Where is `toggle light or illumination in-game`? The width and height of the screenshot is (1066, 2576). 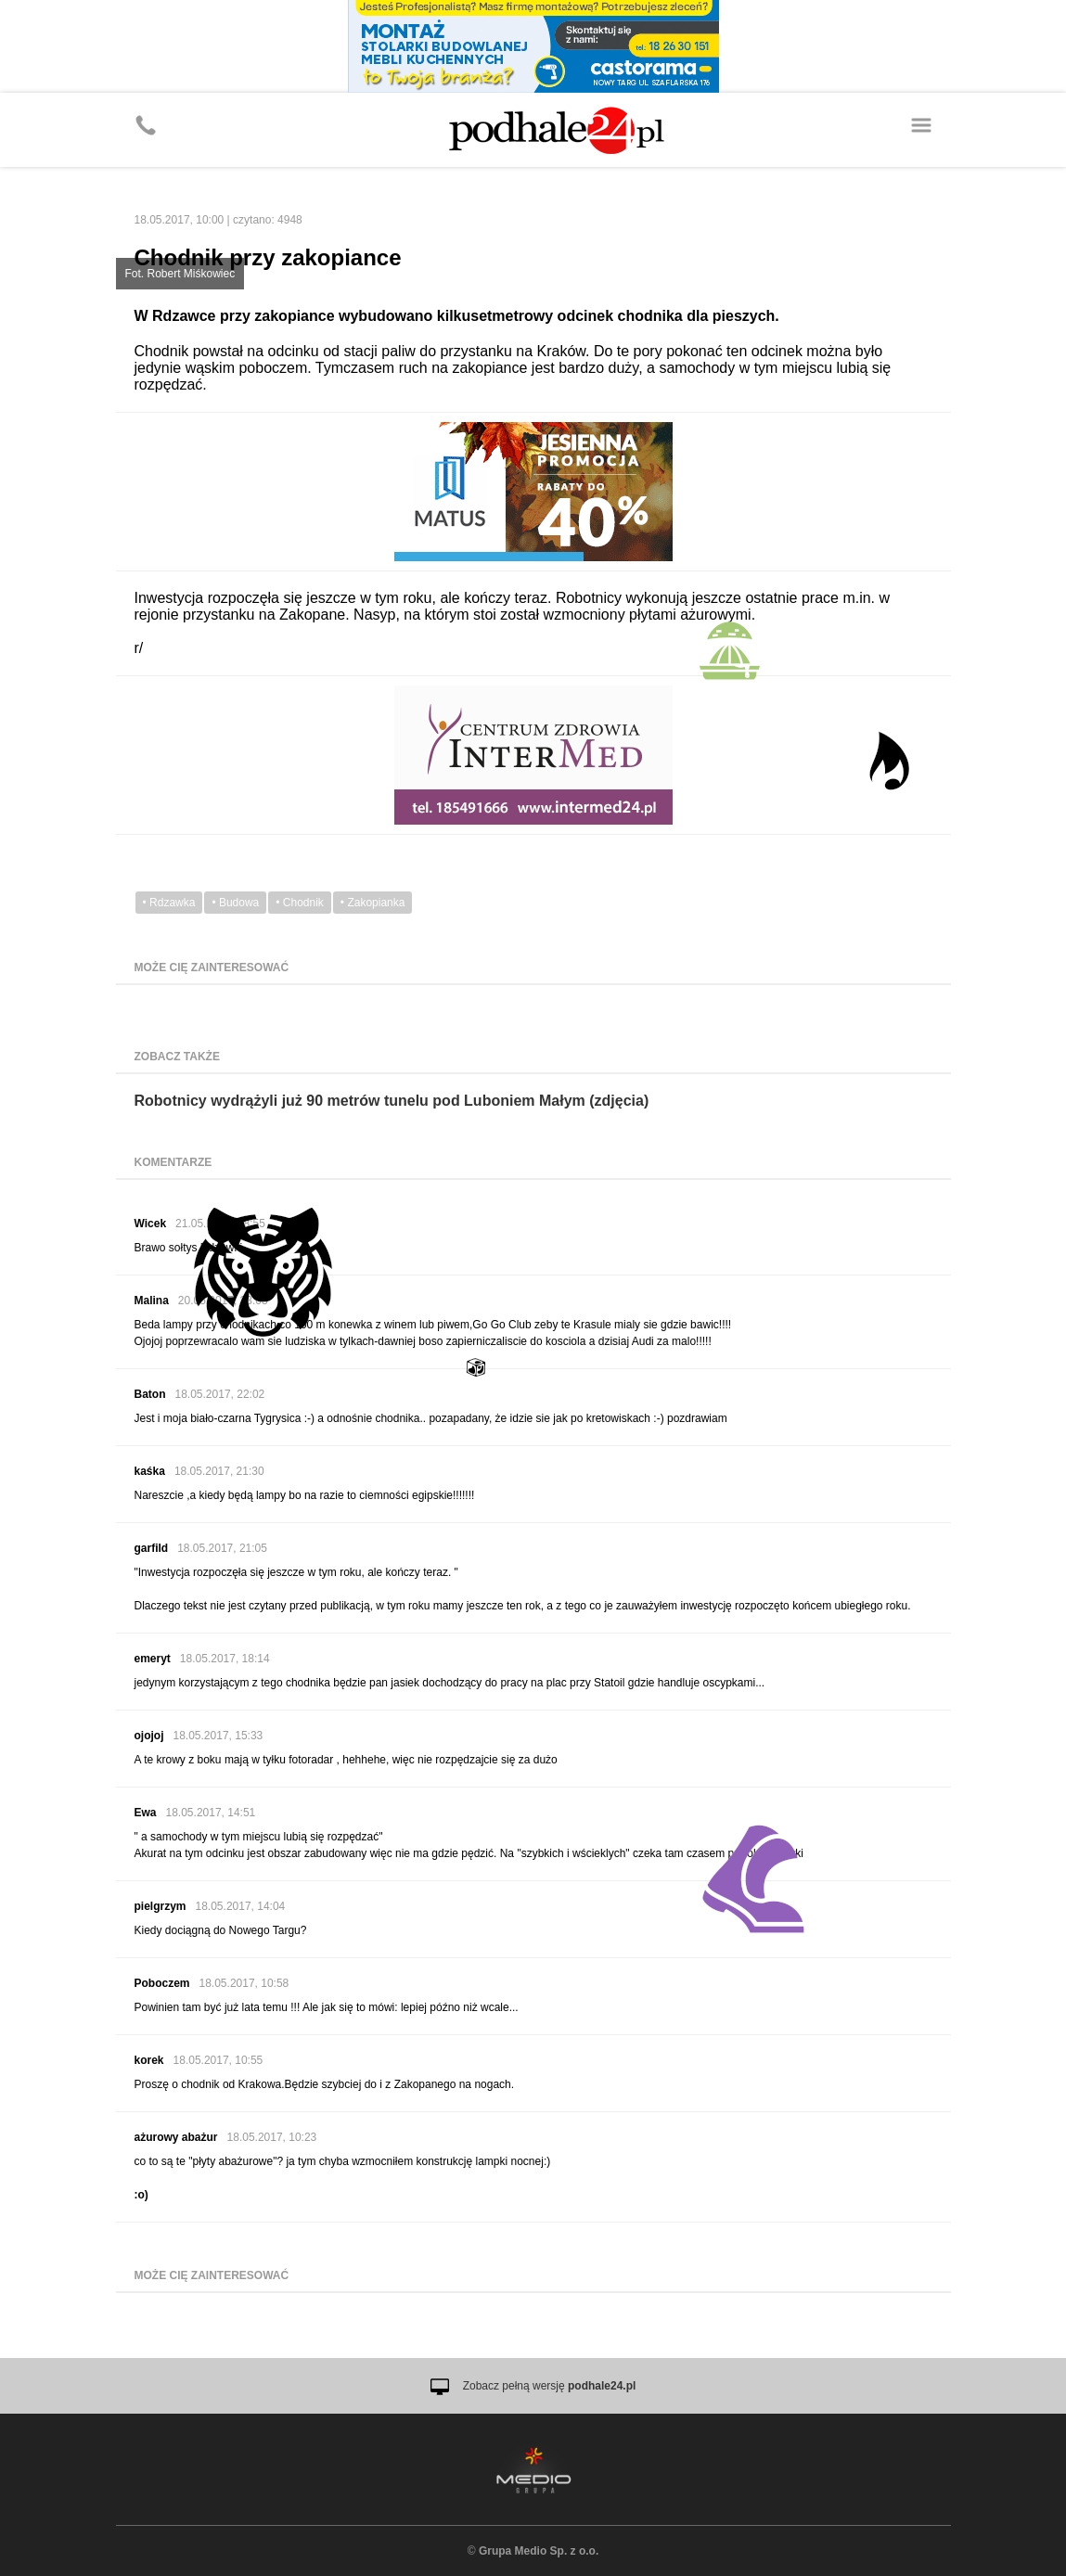 toggle light or illumination in-game is located at coordinates (888, 761).